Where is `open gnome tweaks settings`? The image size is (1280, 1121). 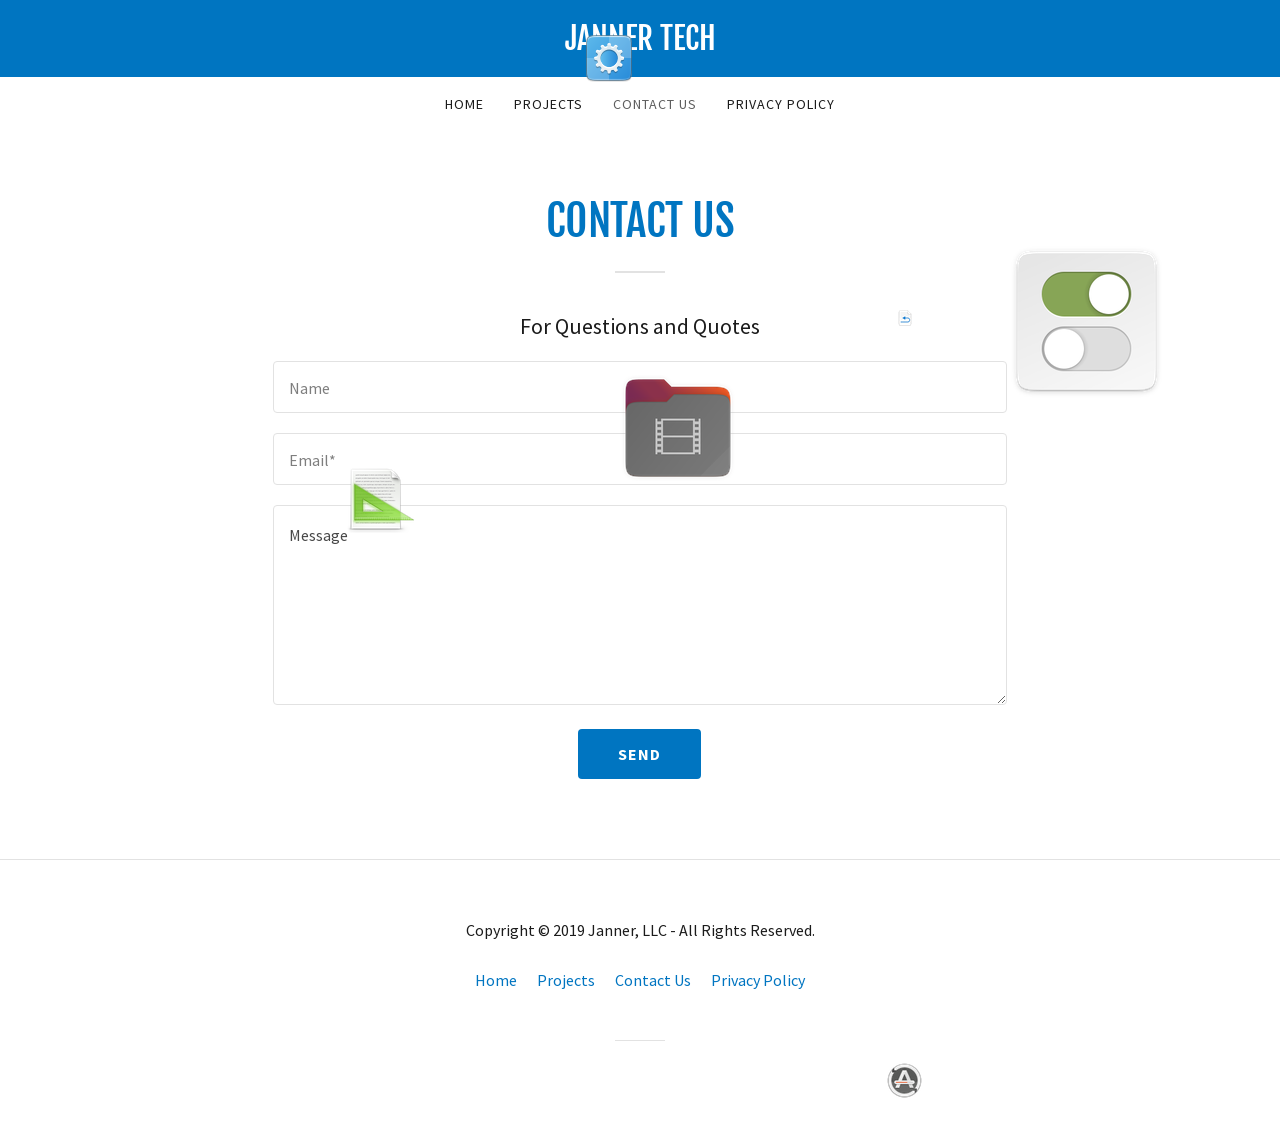
open gnome tweaks settings is located at coordinates (1086, 321).